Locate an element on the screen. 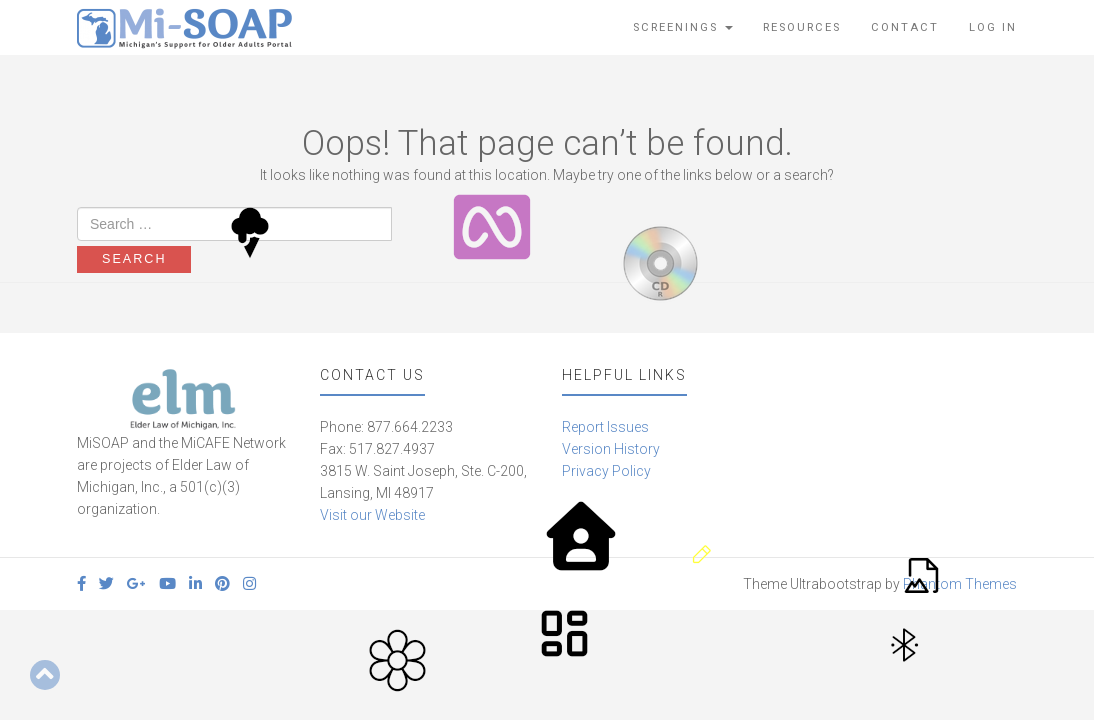 The width and height of the screenshot is (1094, 720). open dashboard view is located at coordinates (564, 633).